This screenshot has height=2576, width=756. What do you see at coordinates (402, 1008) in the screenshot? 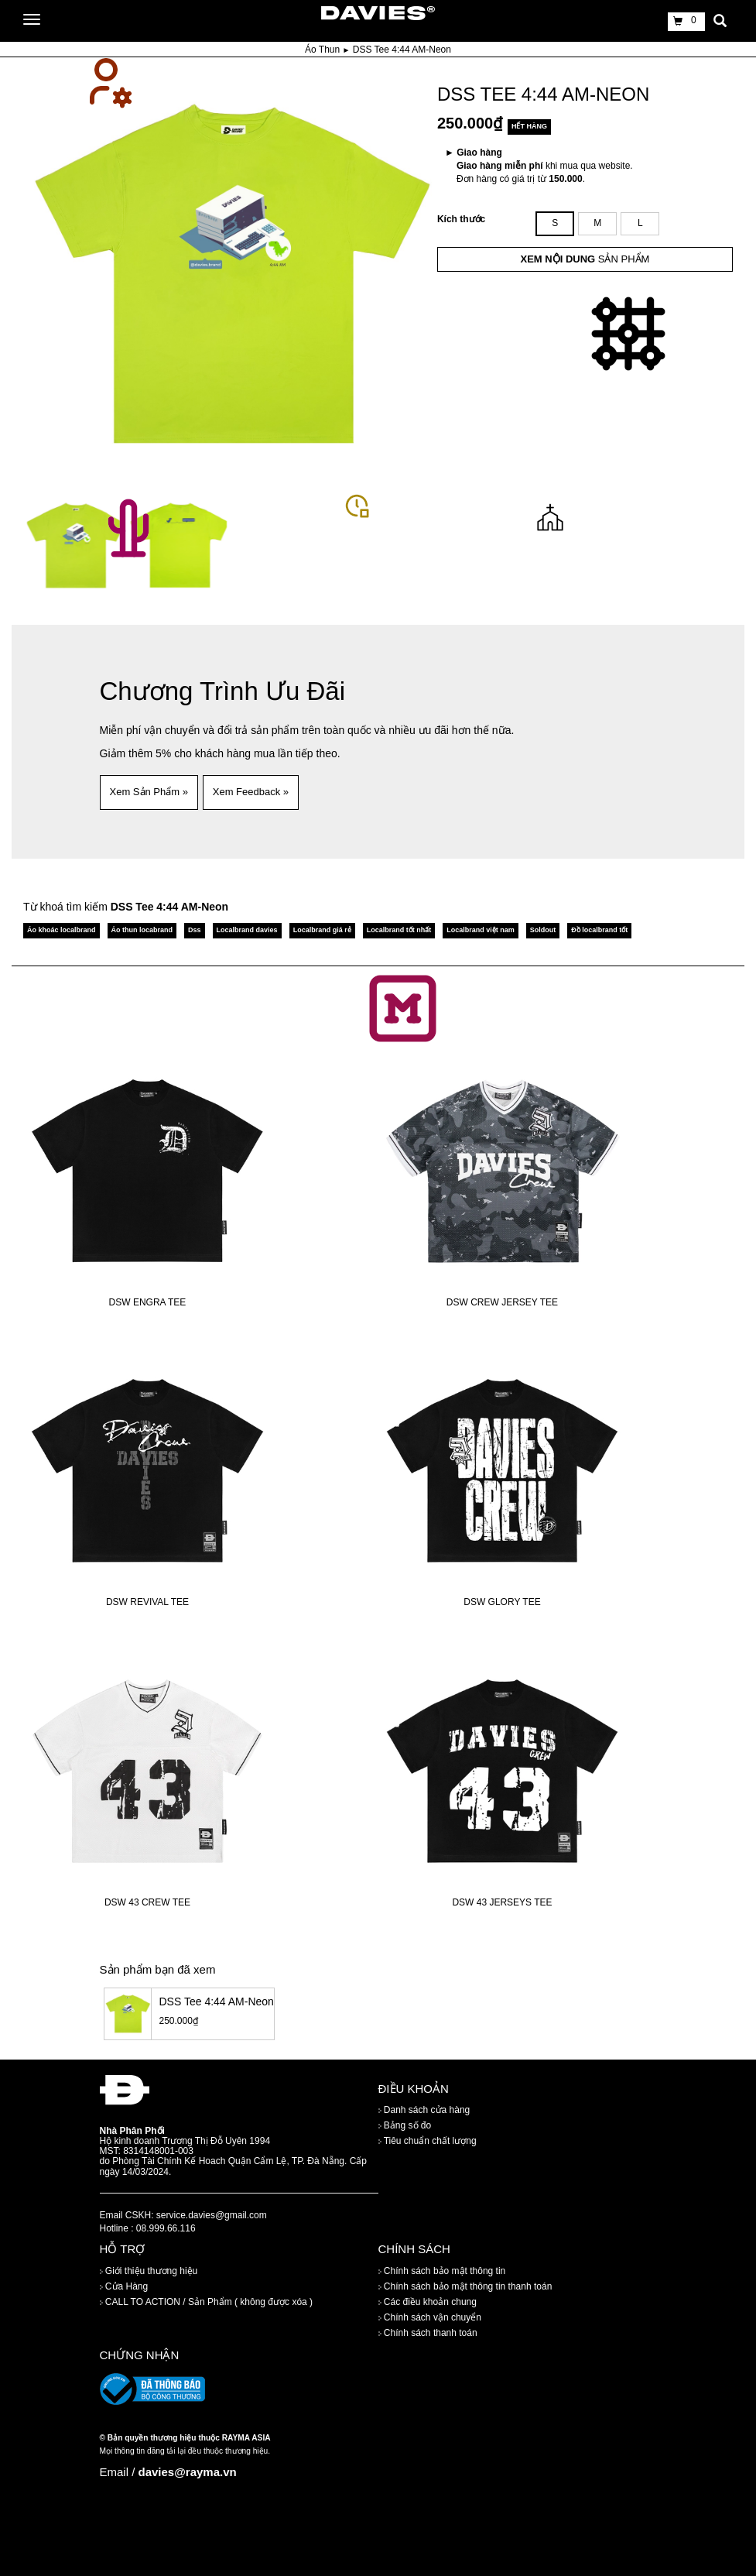
I see `open Medium app` at bounding box center [402, 1008].